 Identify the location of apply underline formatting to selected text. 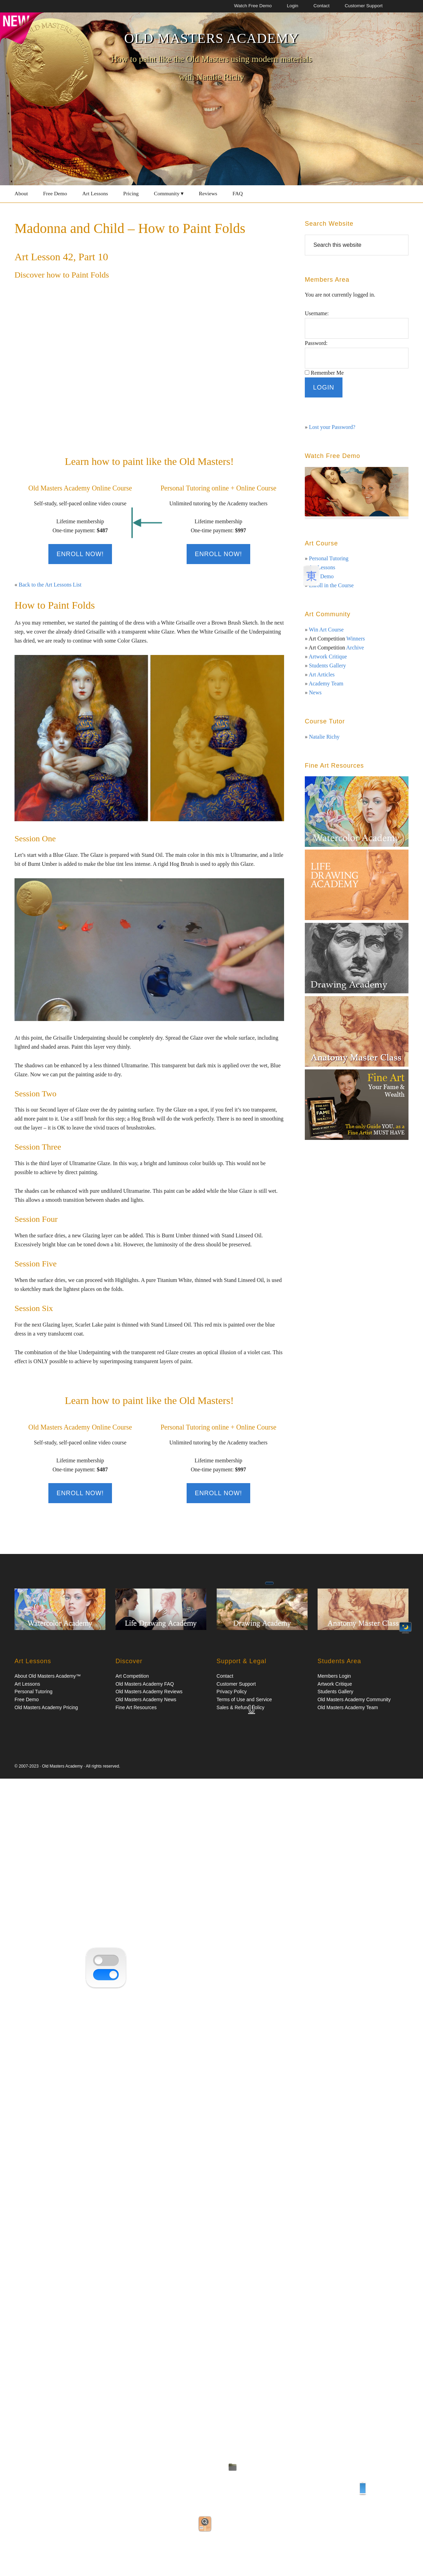
(252, 1709).